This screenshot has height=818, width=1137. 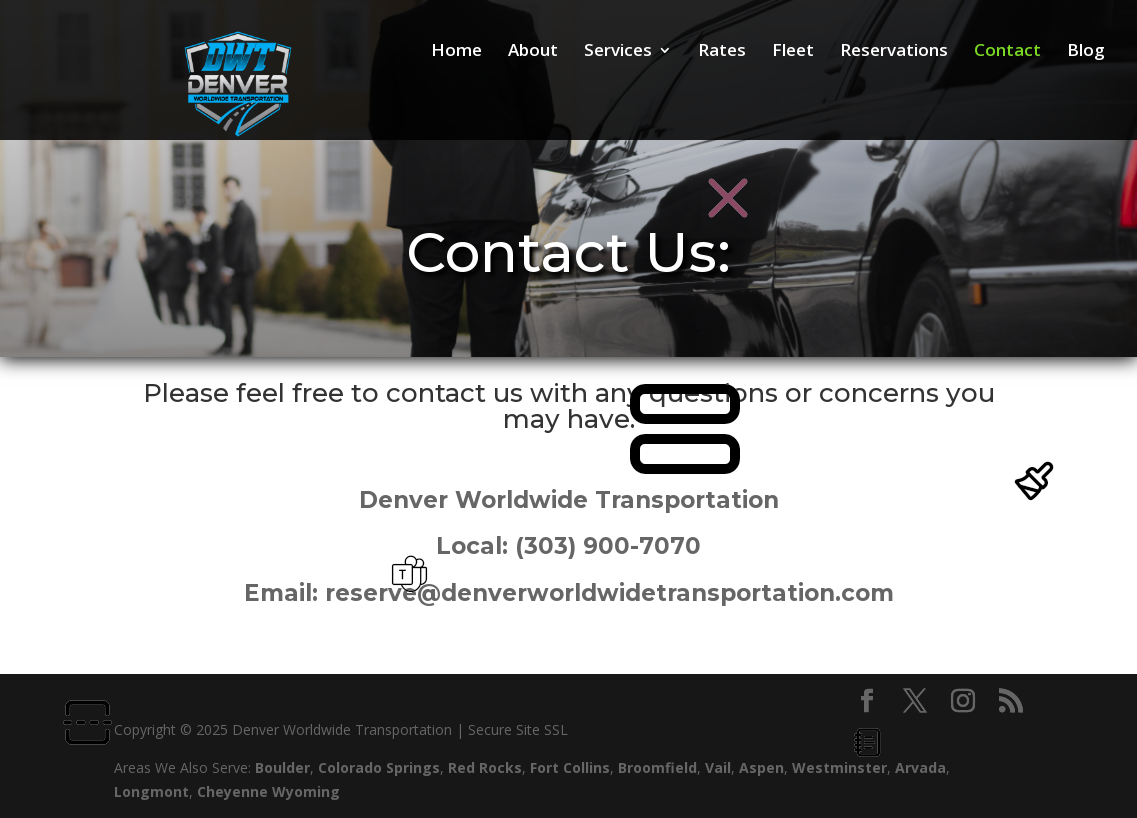 I want to click on flip image vertically, so click(x=87, y=722).